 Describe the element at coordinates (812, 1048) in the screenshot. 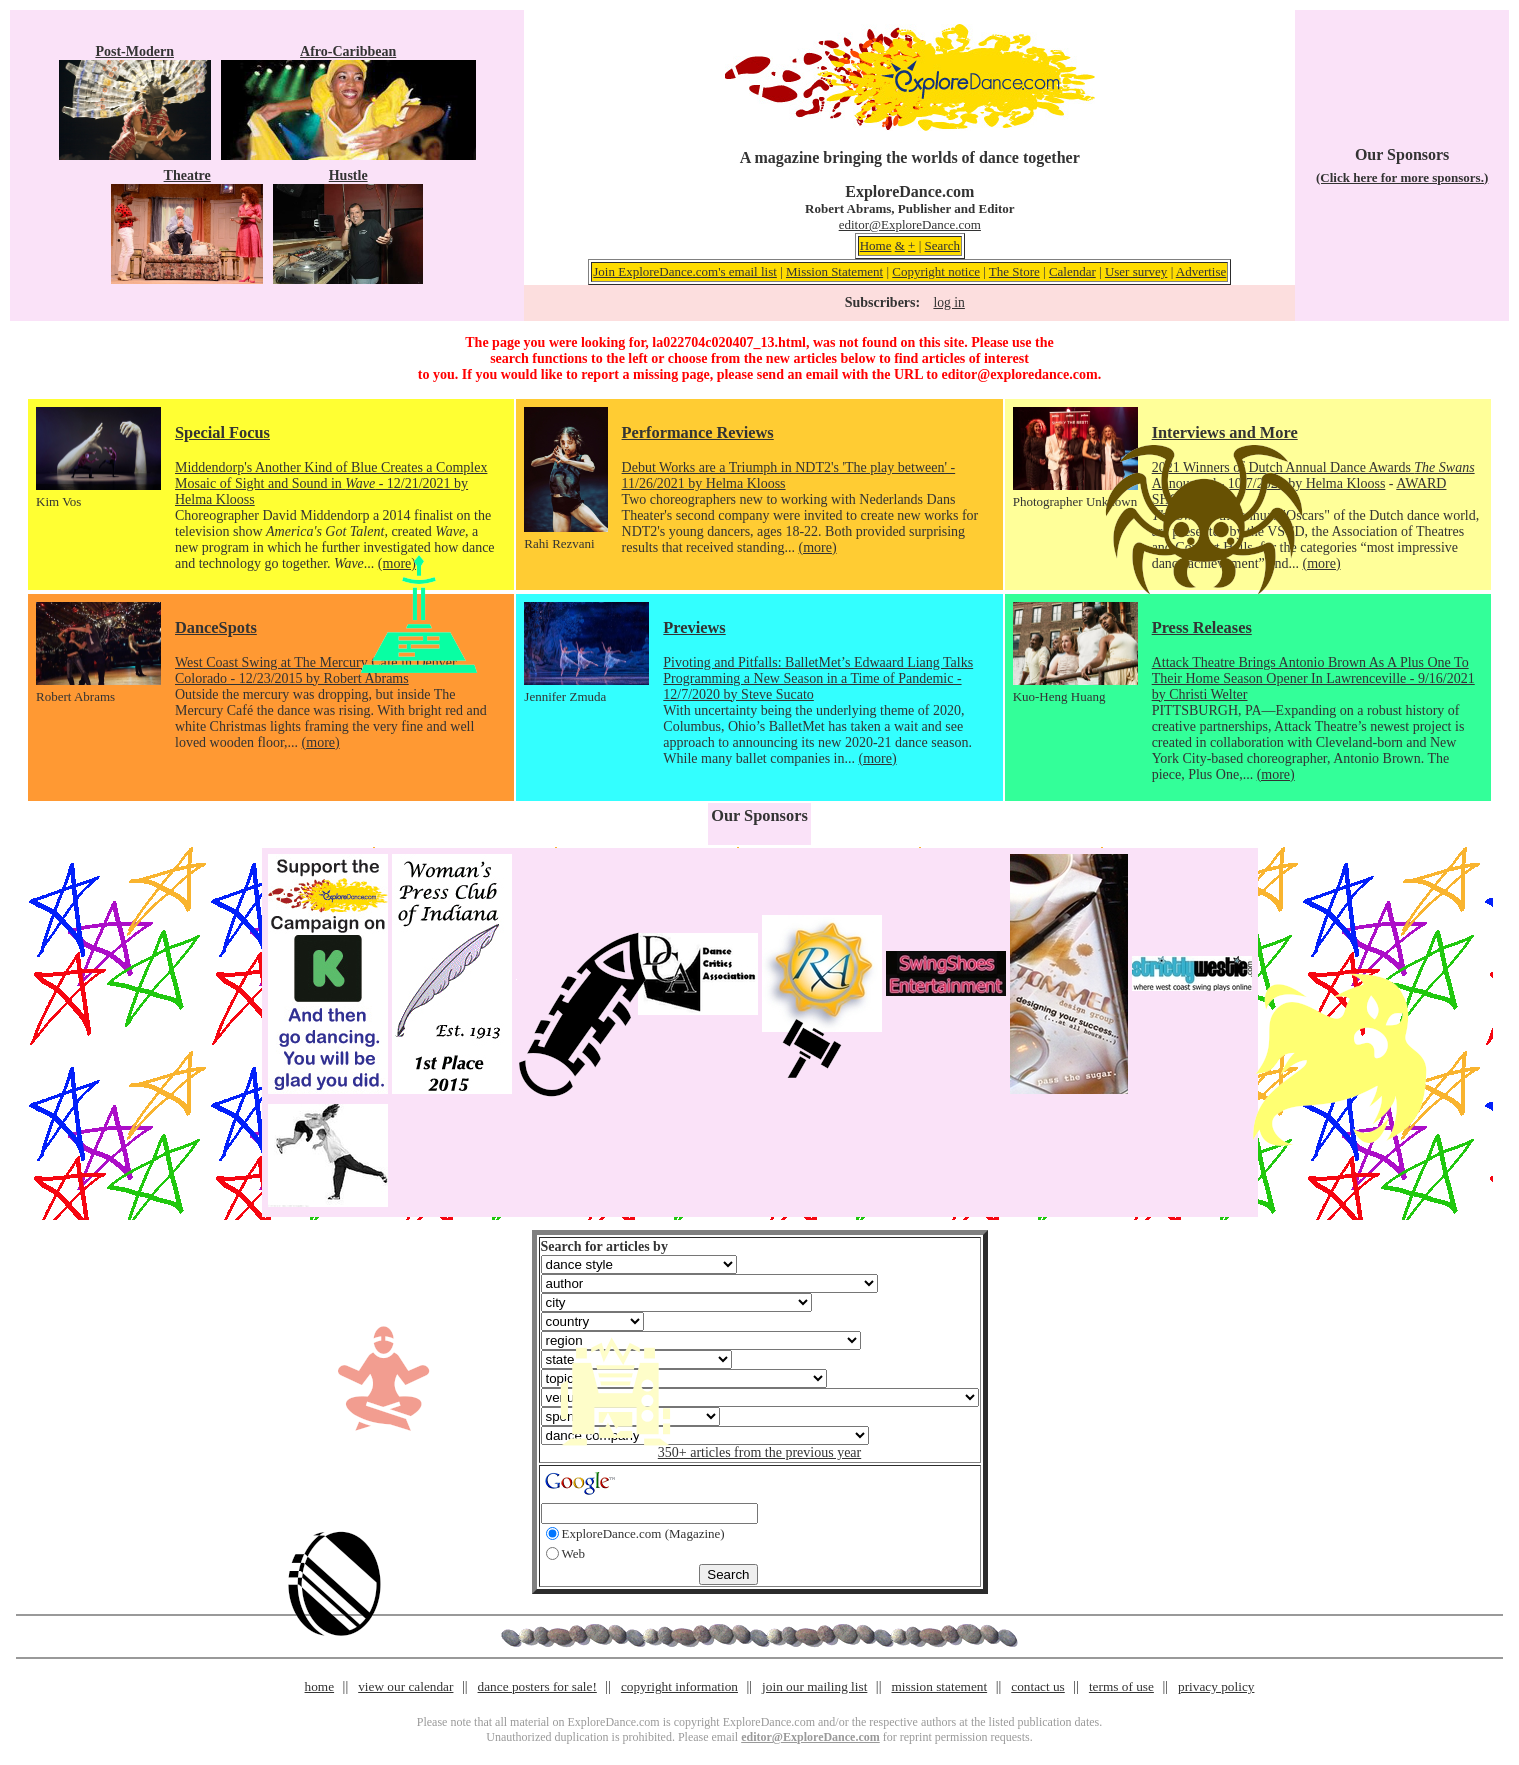

I see `access legal or court-related features` at that location.